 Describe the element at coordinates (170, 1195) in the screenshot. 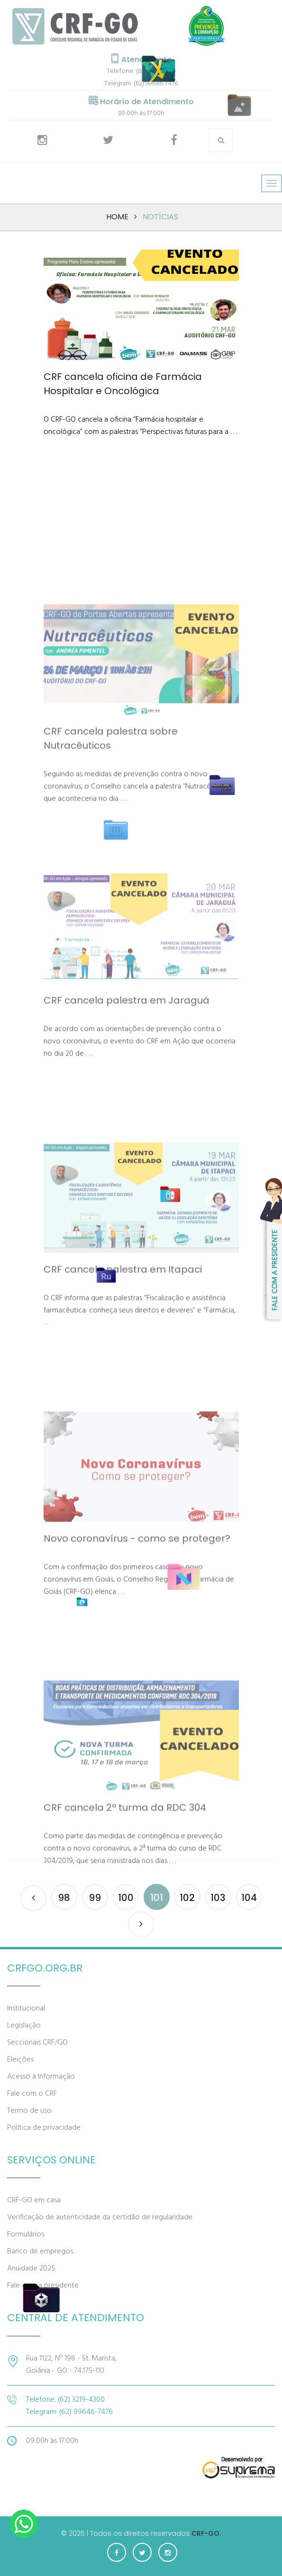

I see `folder containing nintendo switch games or related files` at that location.